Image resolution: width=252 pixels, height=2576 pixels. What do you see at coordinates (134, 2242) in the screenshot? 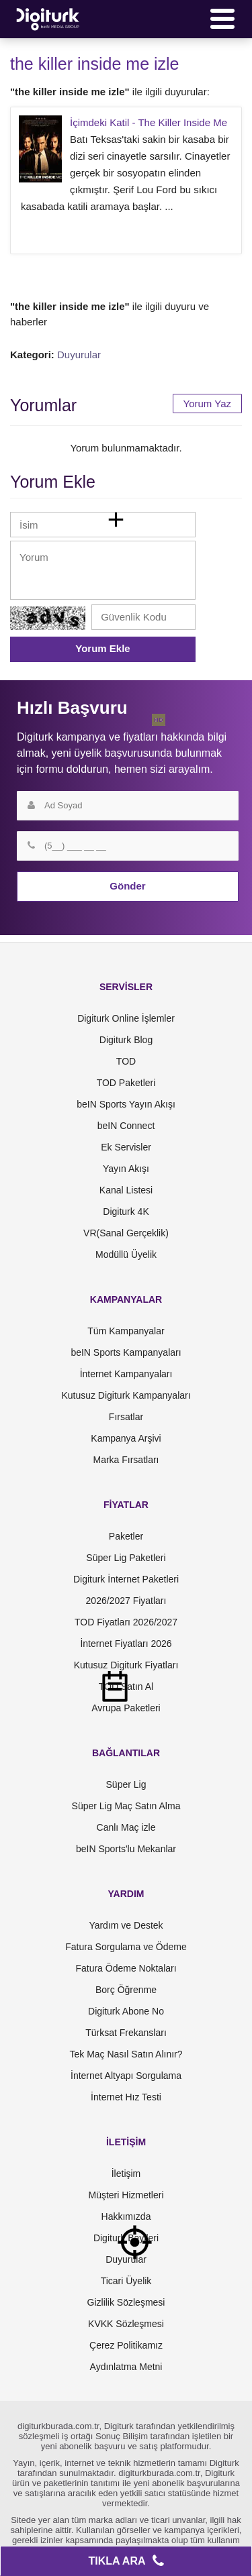
I see `center or focus on current location` at bounding box center [134, 2242].